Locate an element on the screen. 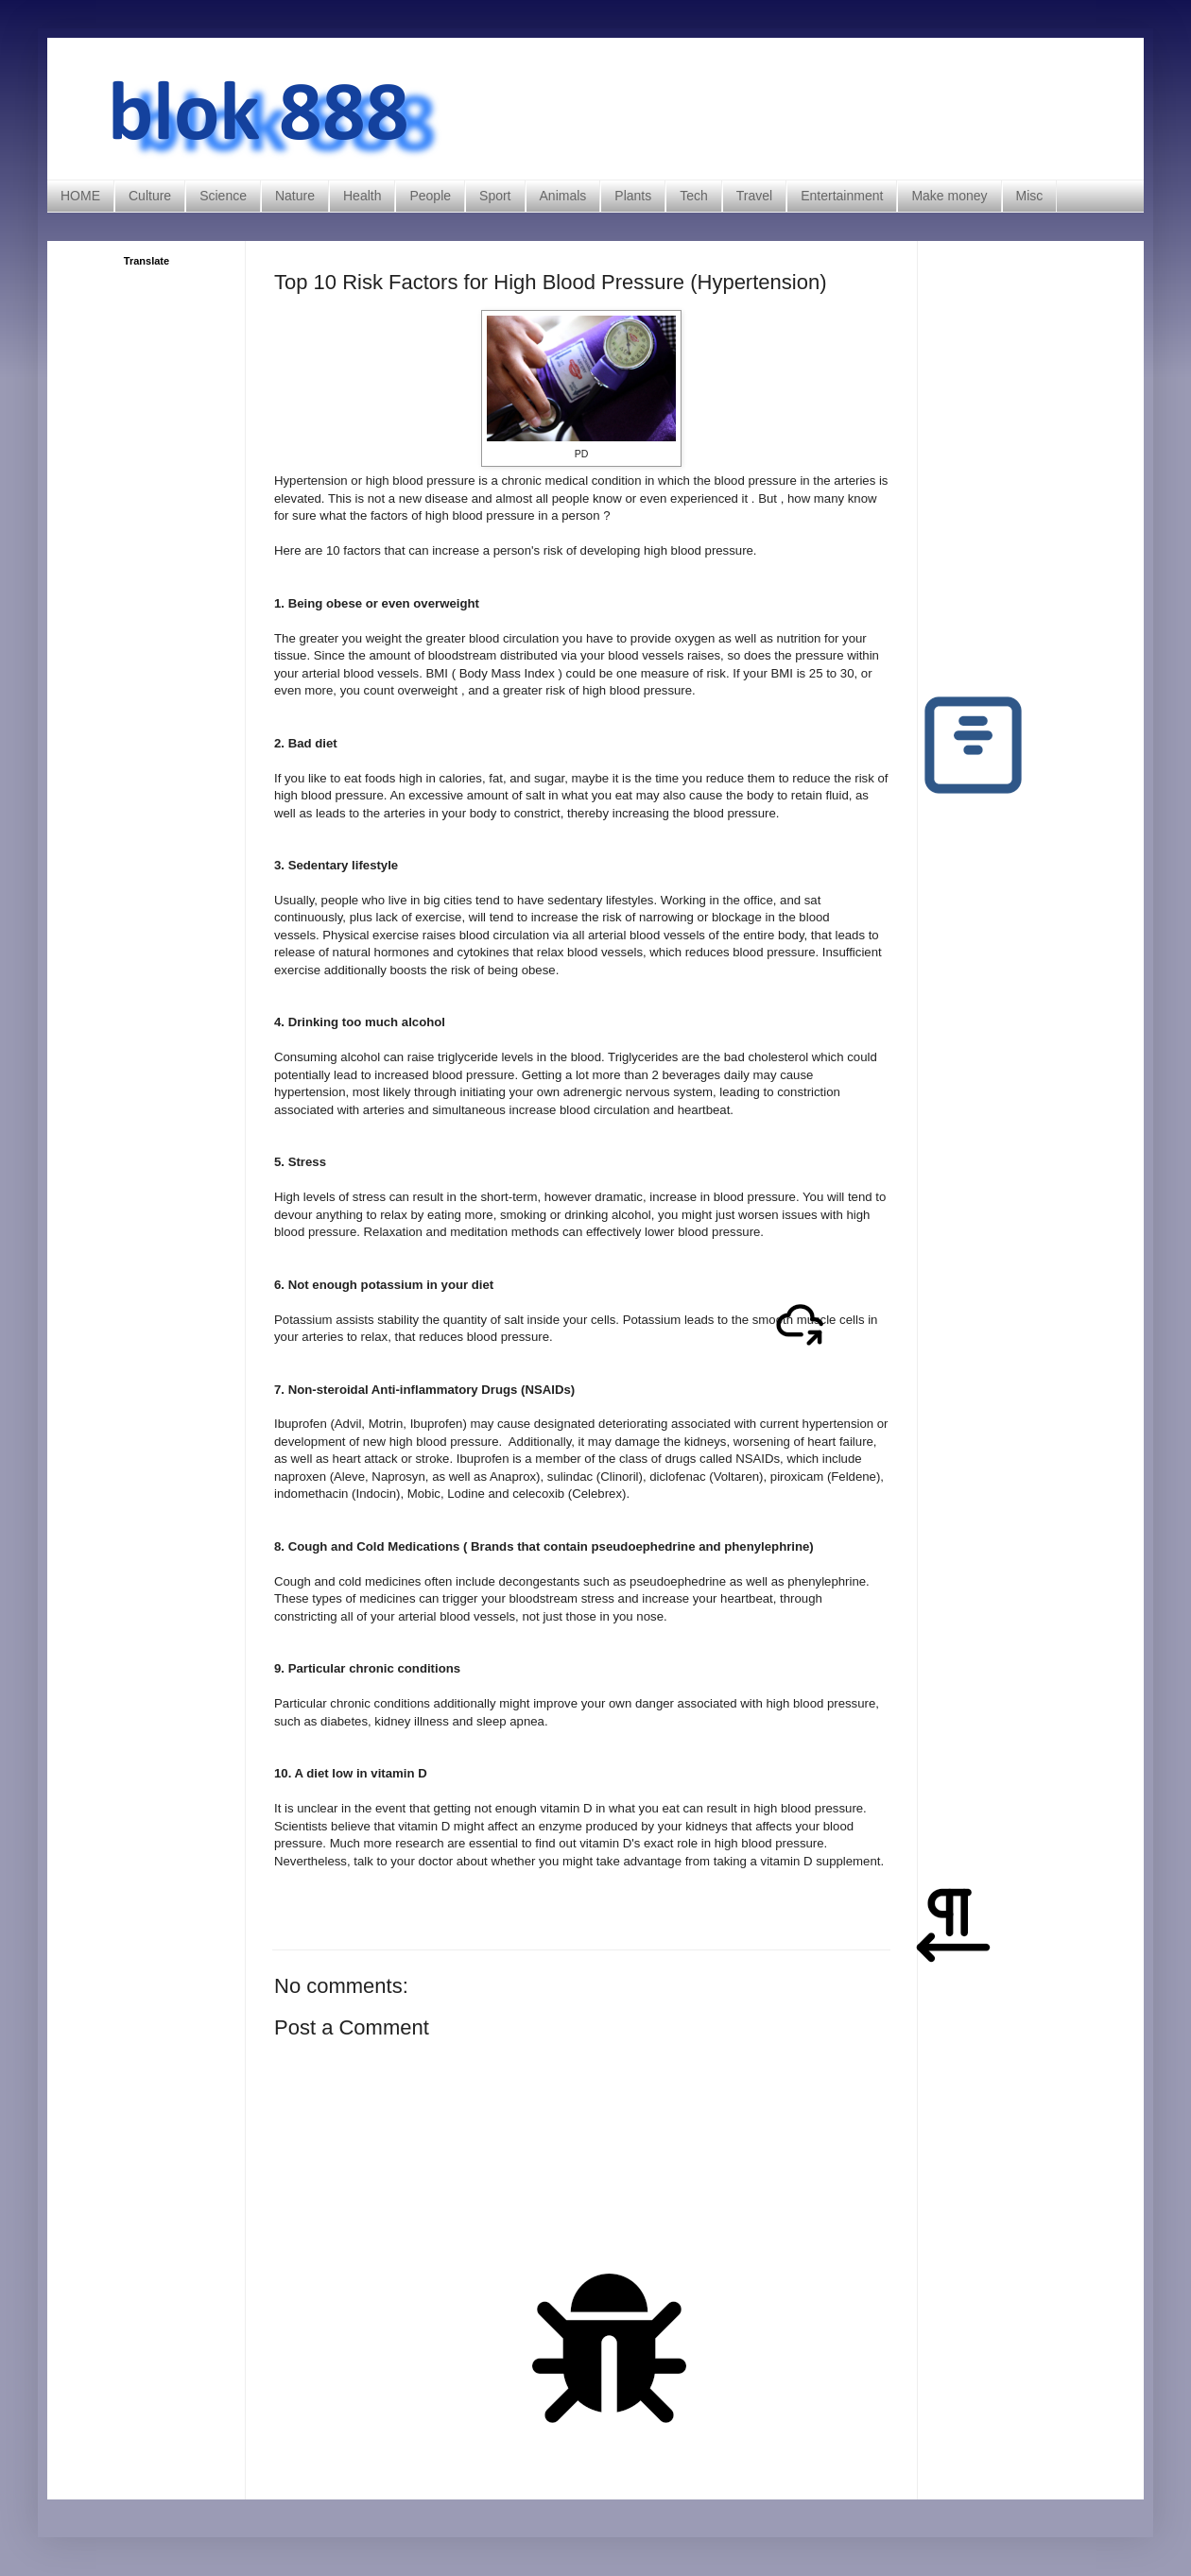 The width and height of the screenshot is (1191, 2576). align content to top center of container is located at coordinates (973, 745).